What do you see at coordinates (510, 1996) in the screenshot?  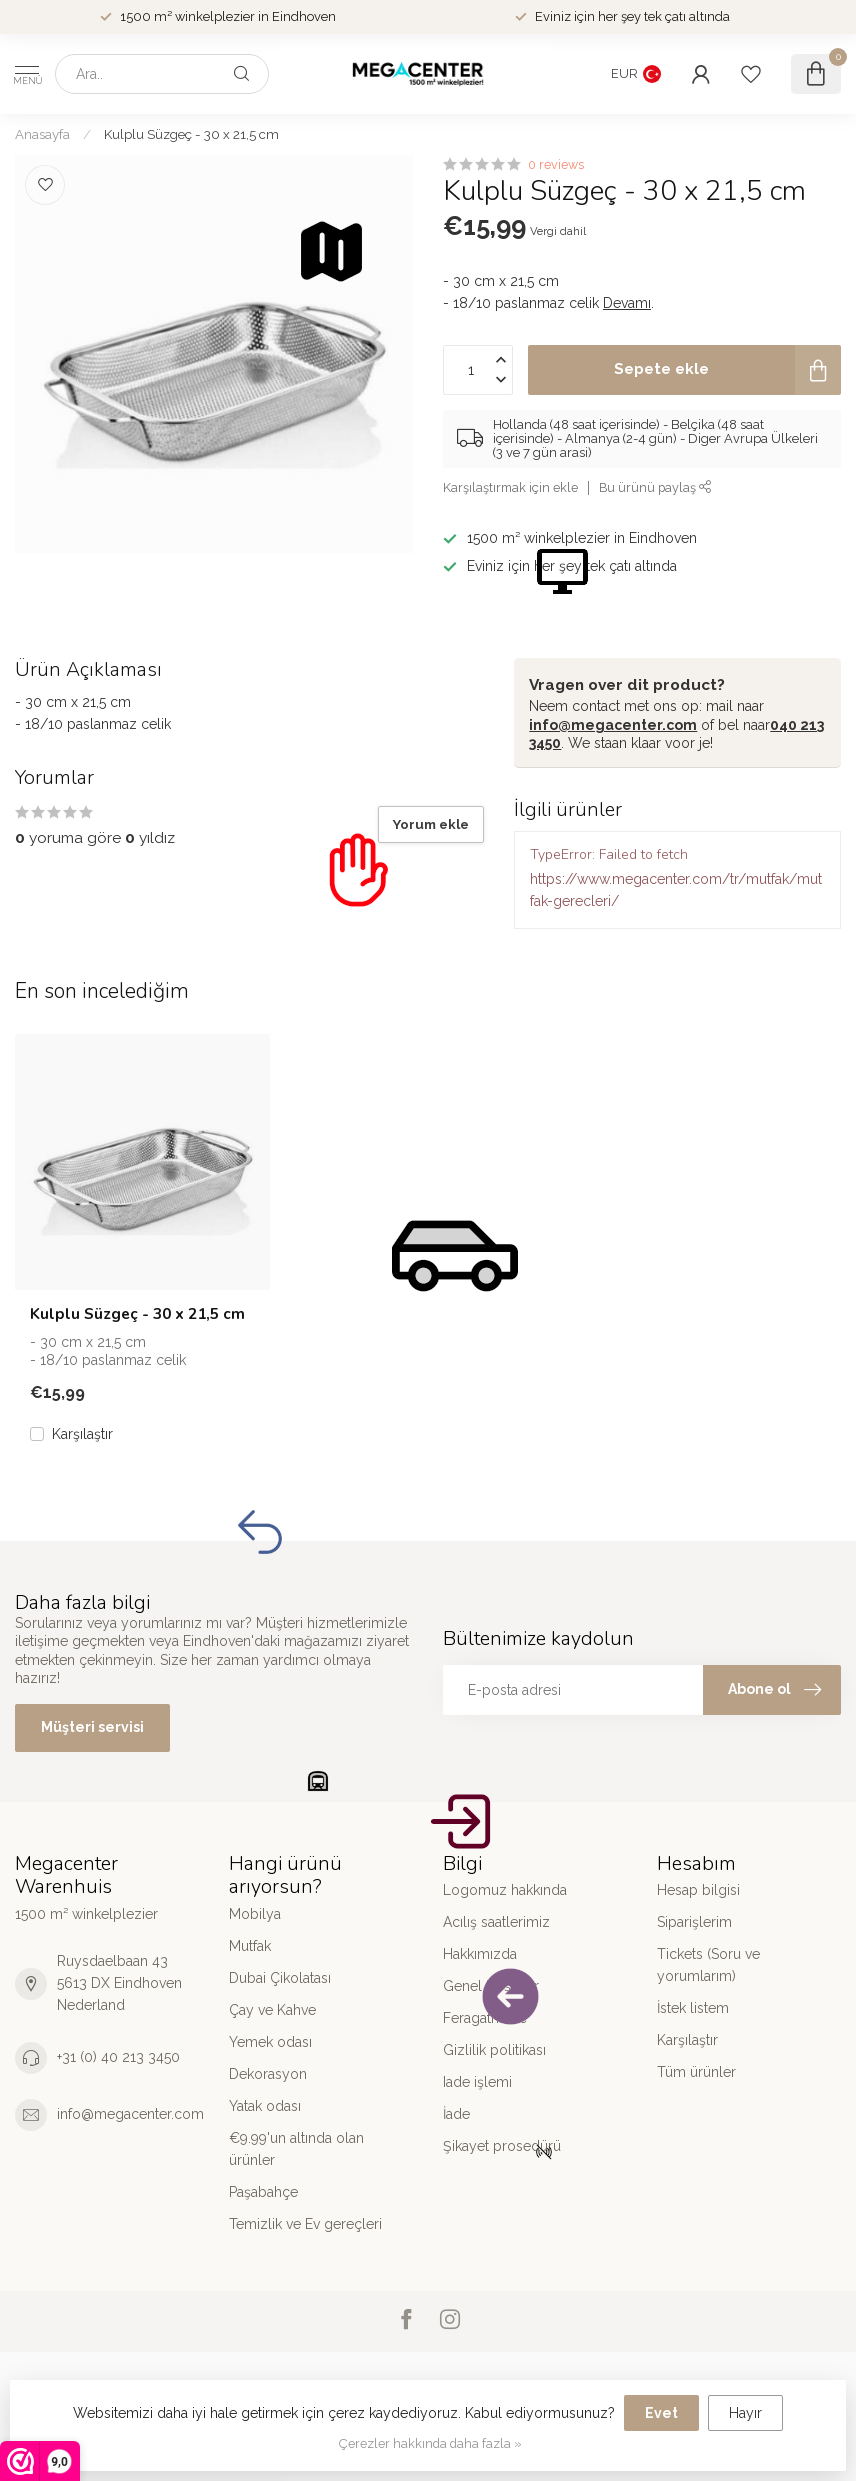 I see `go back to previous screen` at bounding box center [510, 1996].